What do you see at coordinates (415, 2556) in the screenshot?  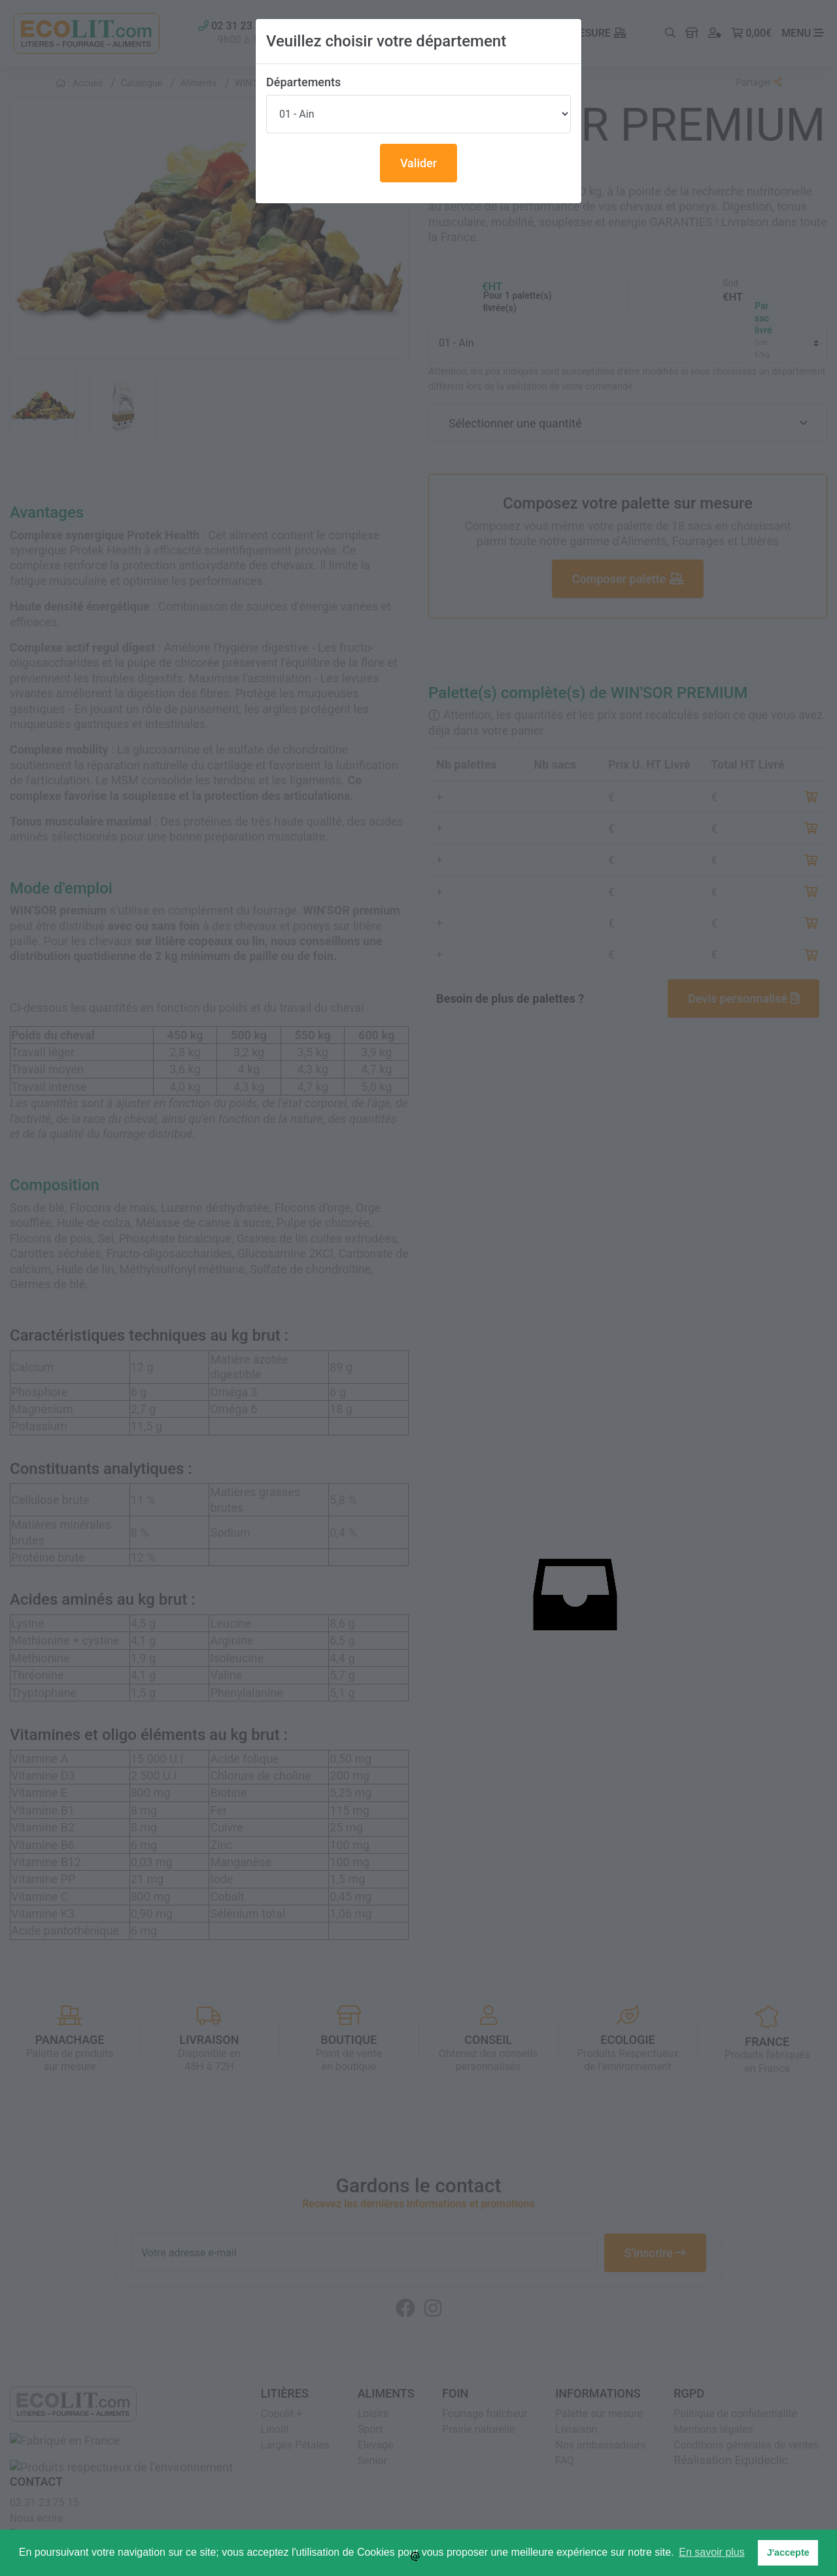 I see `enter or view email address` at bounding box center [415, 2556].